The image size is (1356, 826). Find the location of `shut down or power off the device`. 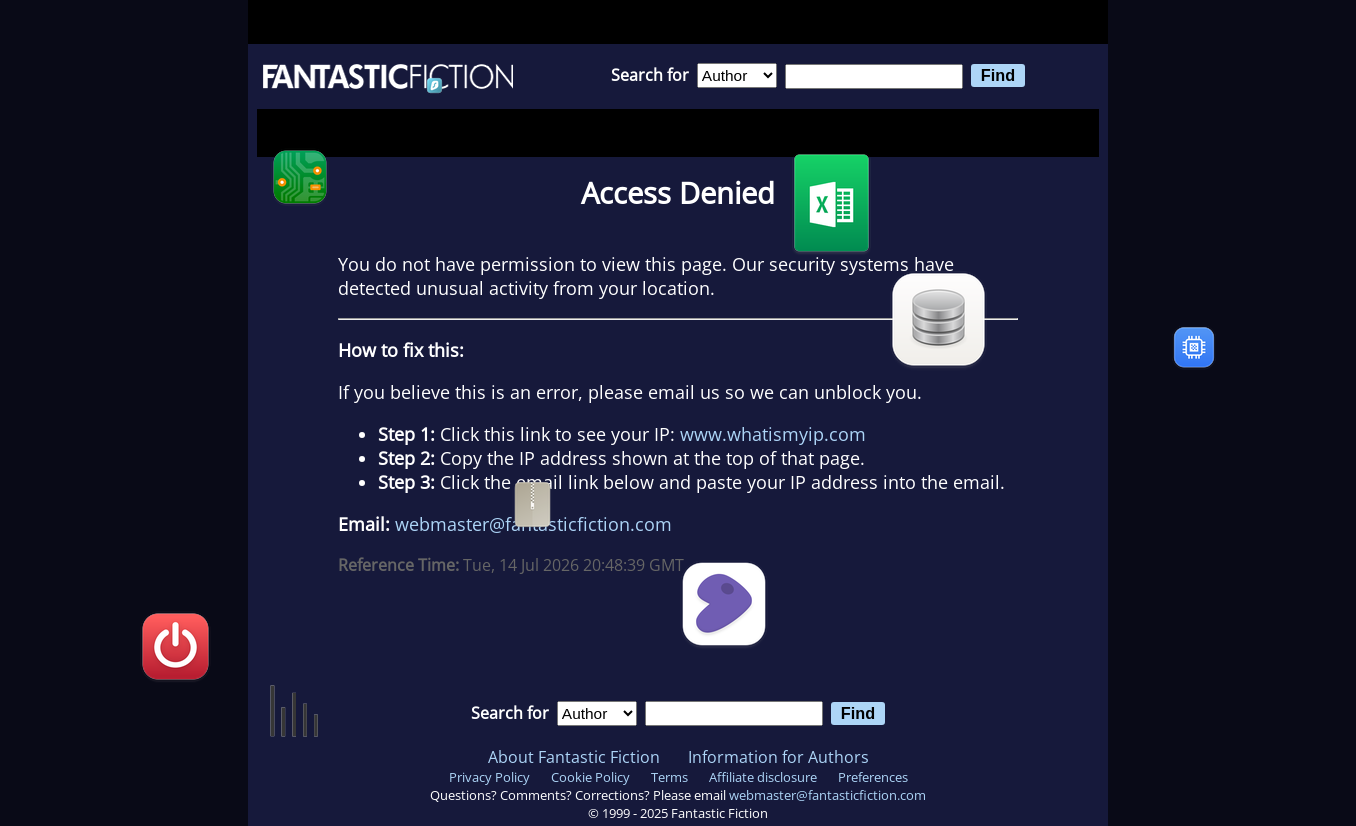

shut down or power off the device is located at coordinates (175, 646).